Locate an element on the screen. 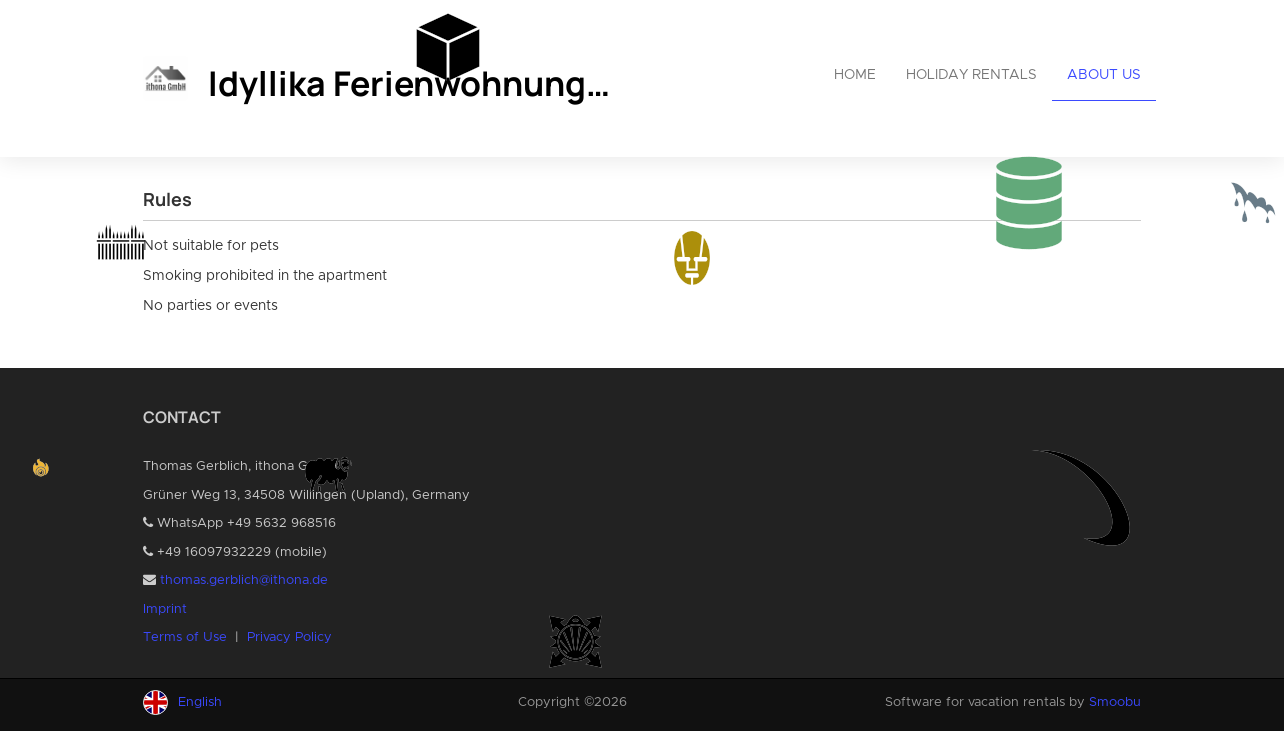  activate fire vision or heat detection mode is located at coordinates (40, 467).